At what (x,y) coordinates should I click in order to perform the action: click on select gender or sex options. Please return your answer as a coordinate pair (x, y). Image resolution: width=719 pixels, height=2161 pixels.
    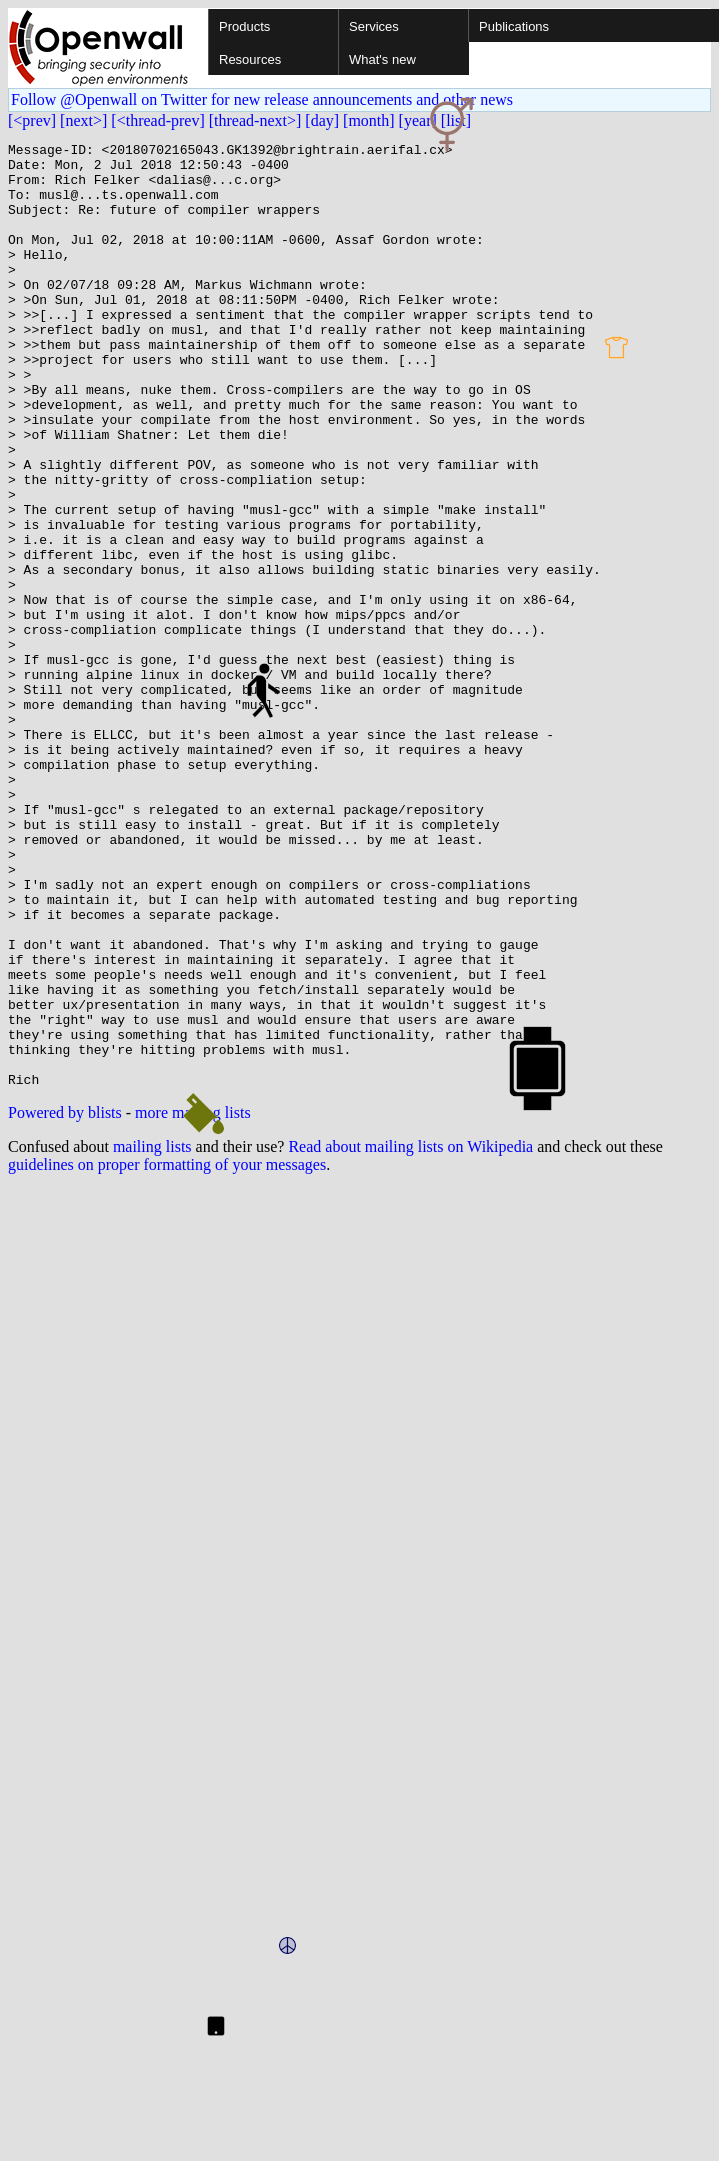
    Looking at the image, I should click on (451, 124).